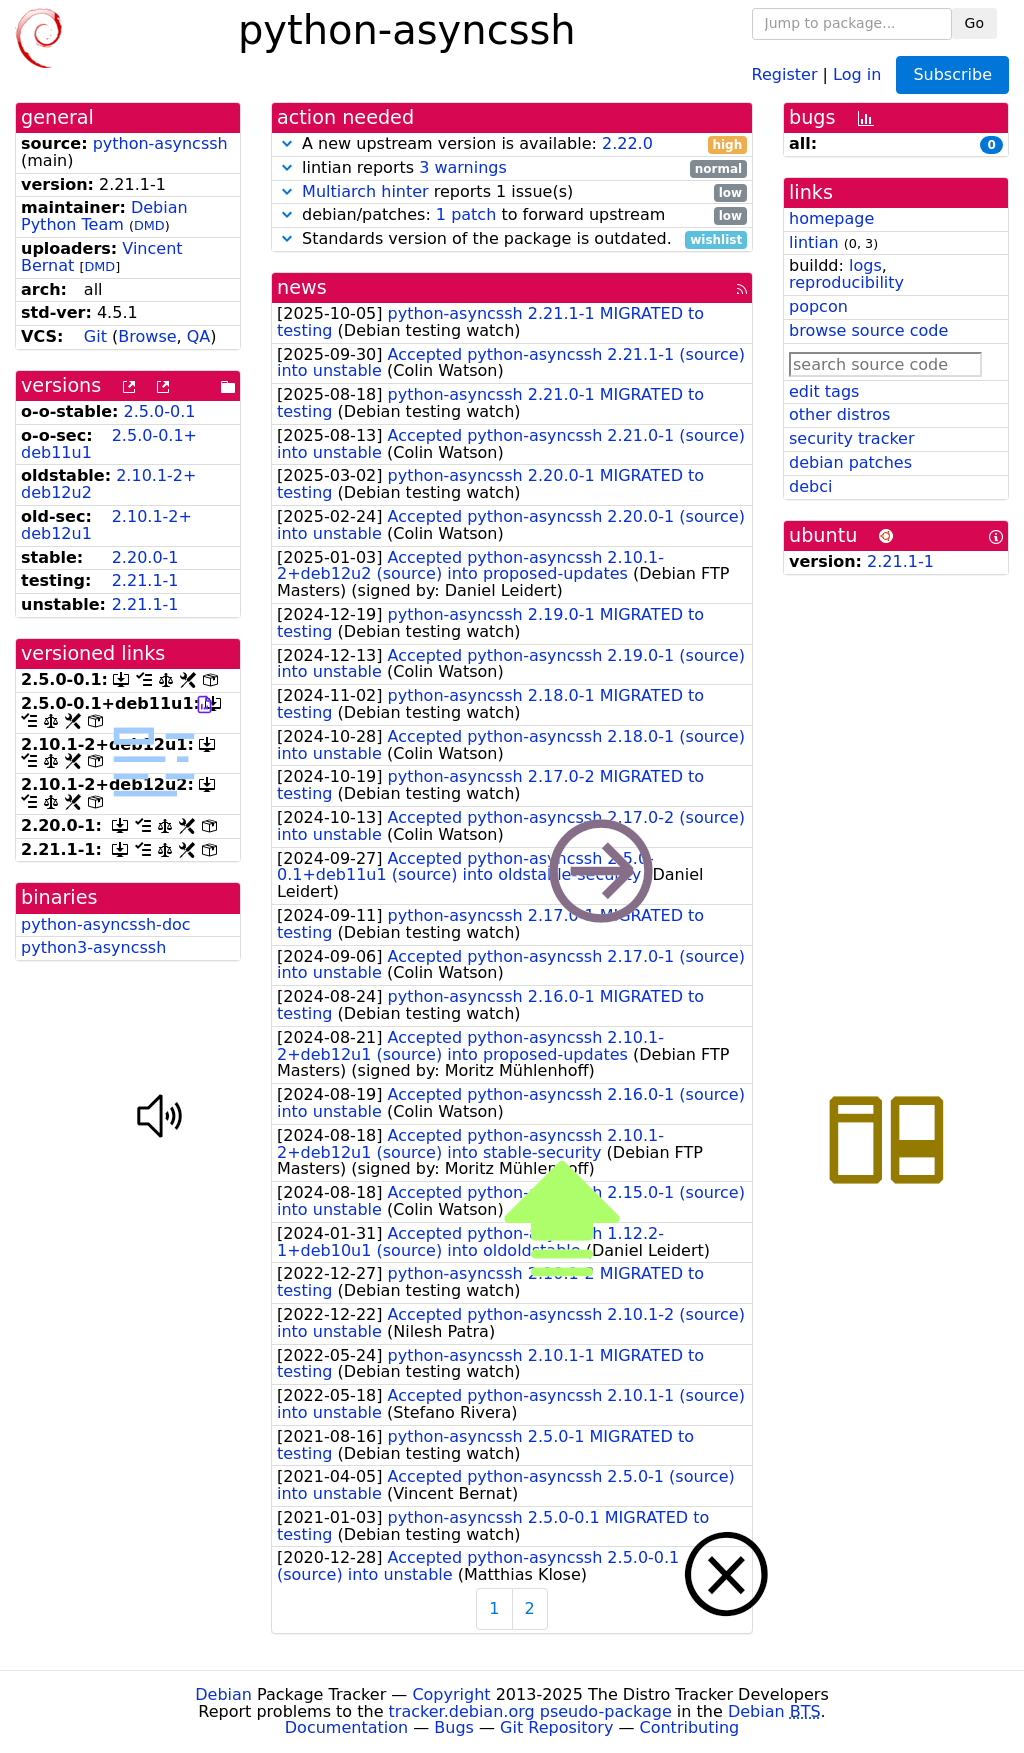  What do you see at coordinates (562, 1223) in the screenshot?
I see `upload file or content` at bounding box center [562, 1223].